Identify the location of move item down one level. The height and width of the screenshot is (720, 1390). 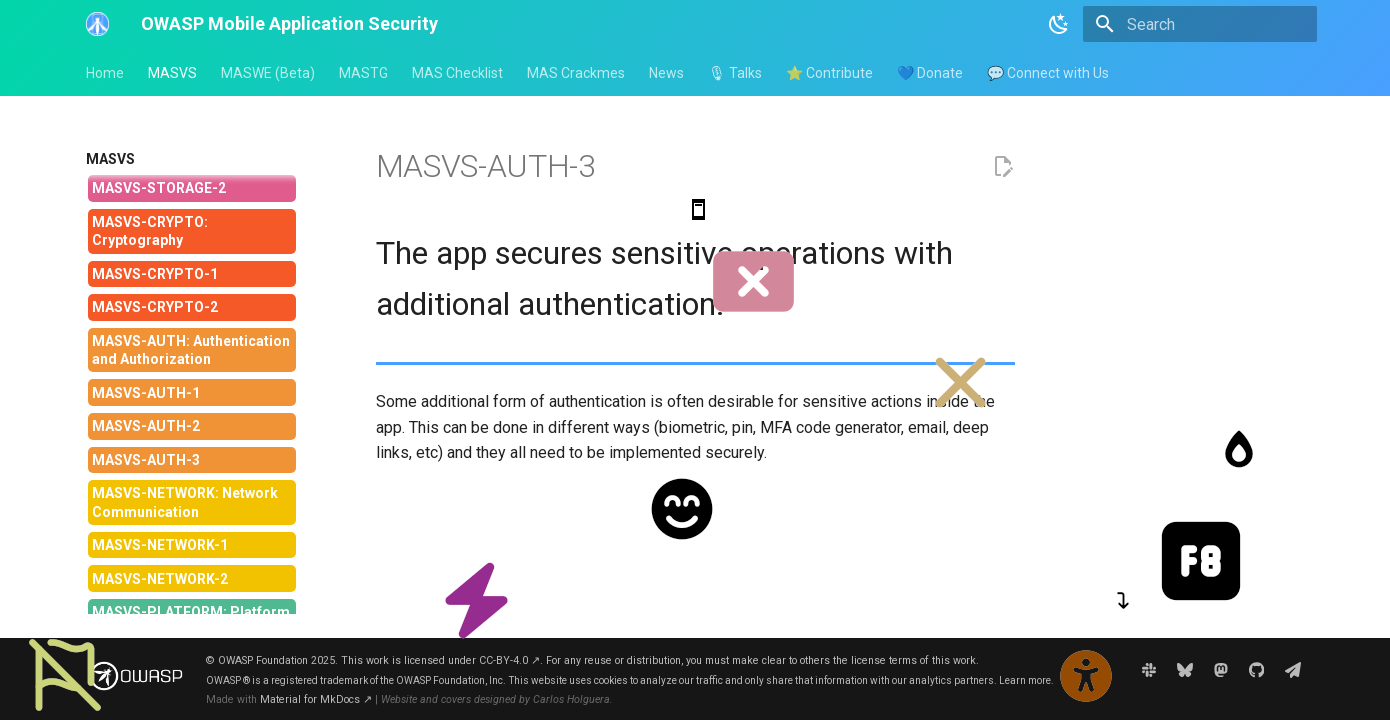
(1123, 600).